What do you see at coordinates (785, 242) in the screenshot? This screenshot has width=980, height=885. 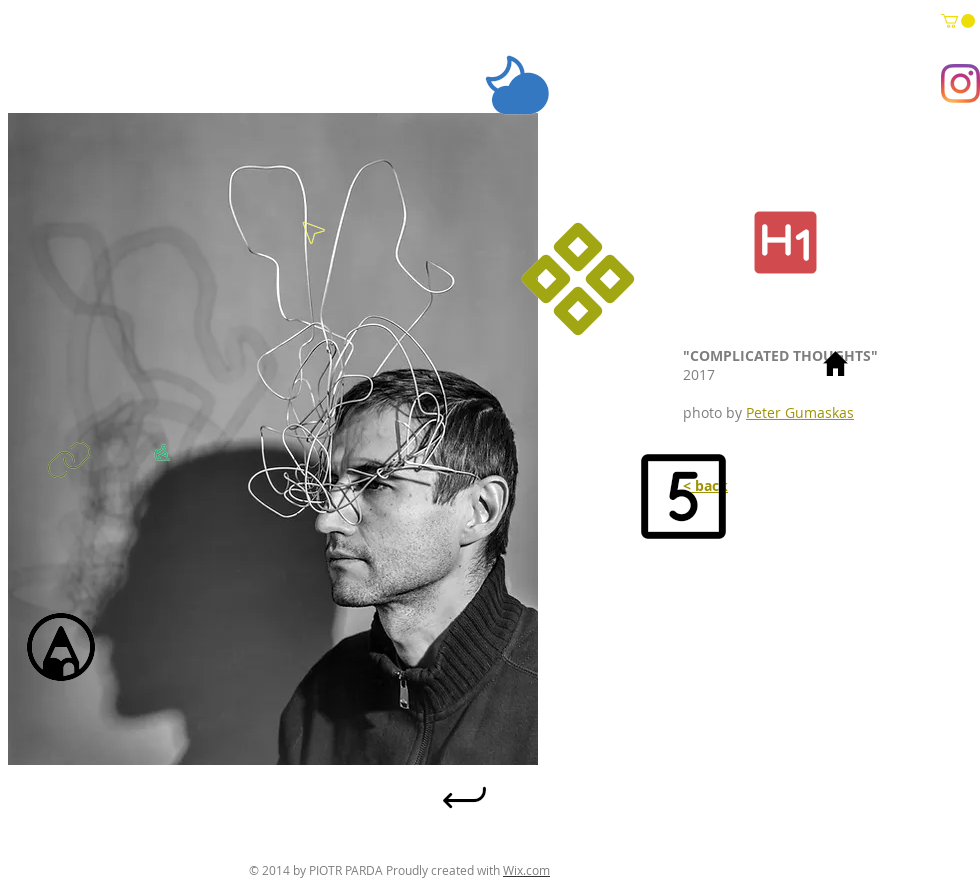 I see `format text as heading level 1` at bounding box center [785, 242].